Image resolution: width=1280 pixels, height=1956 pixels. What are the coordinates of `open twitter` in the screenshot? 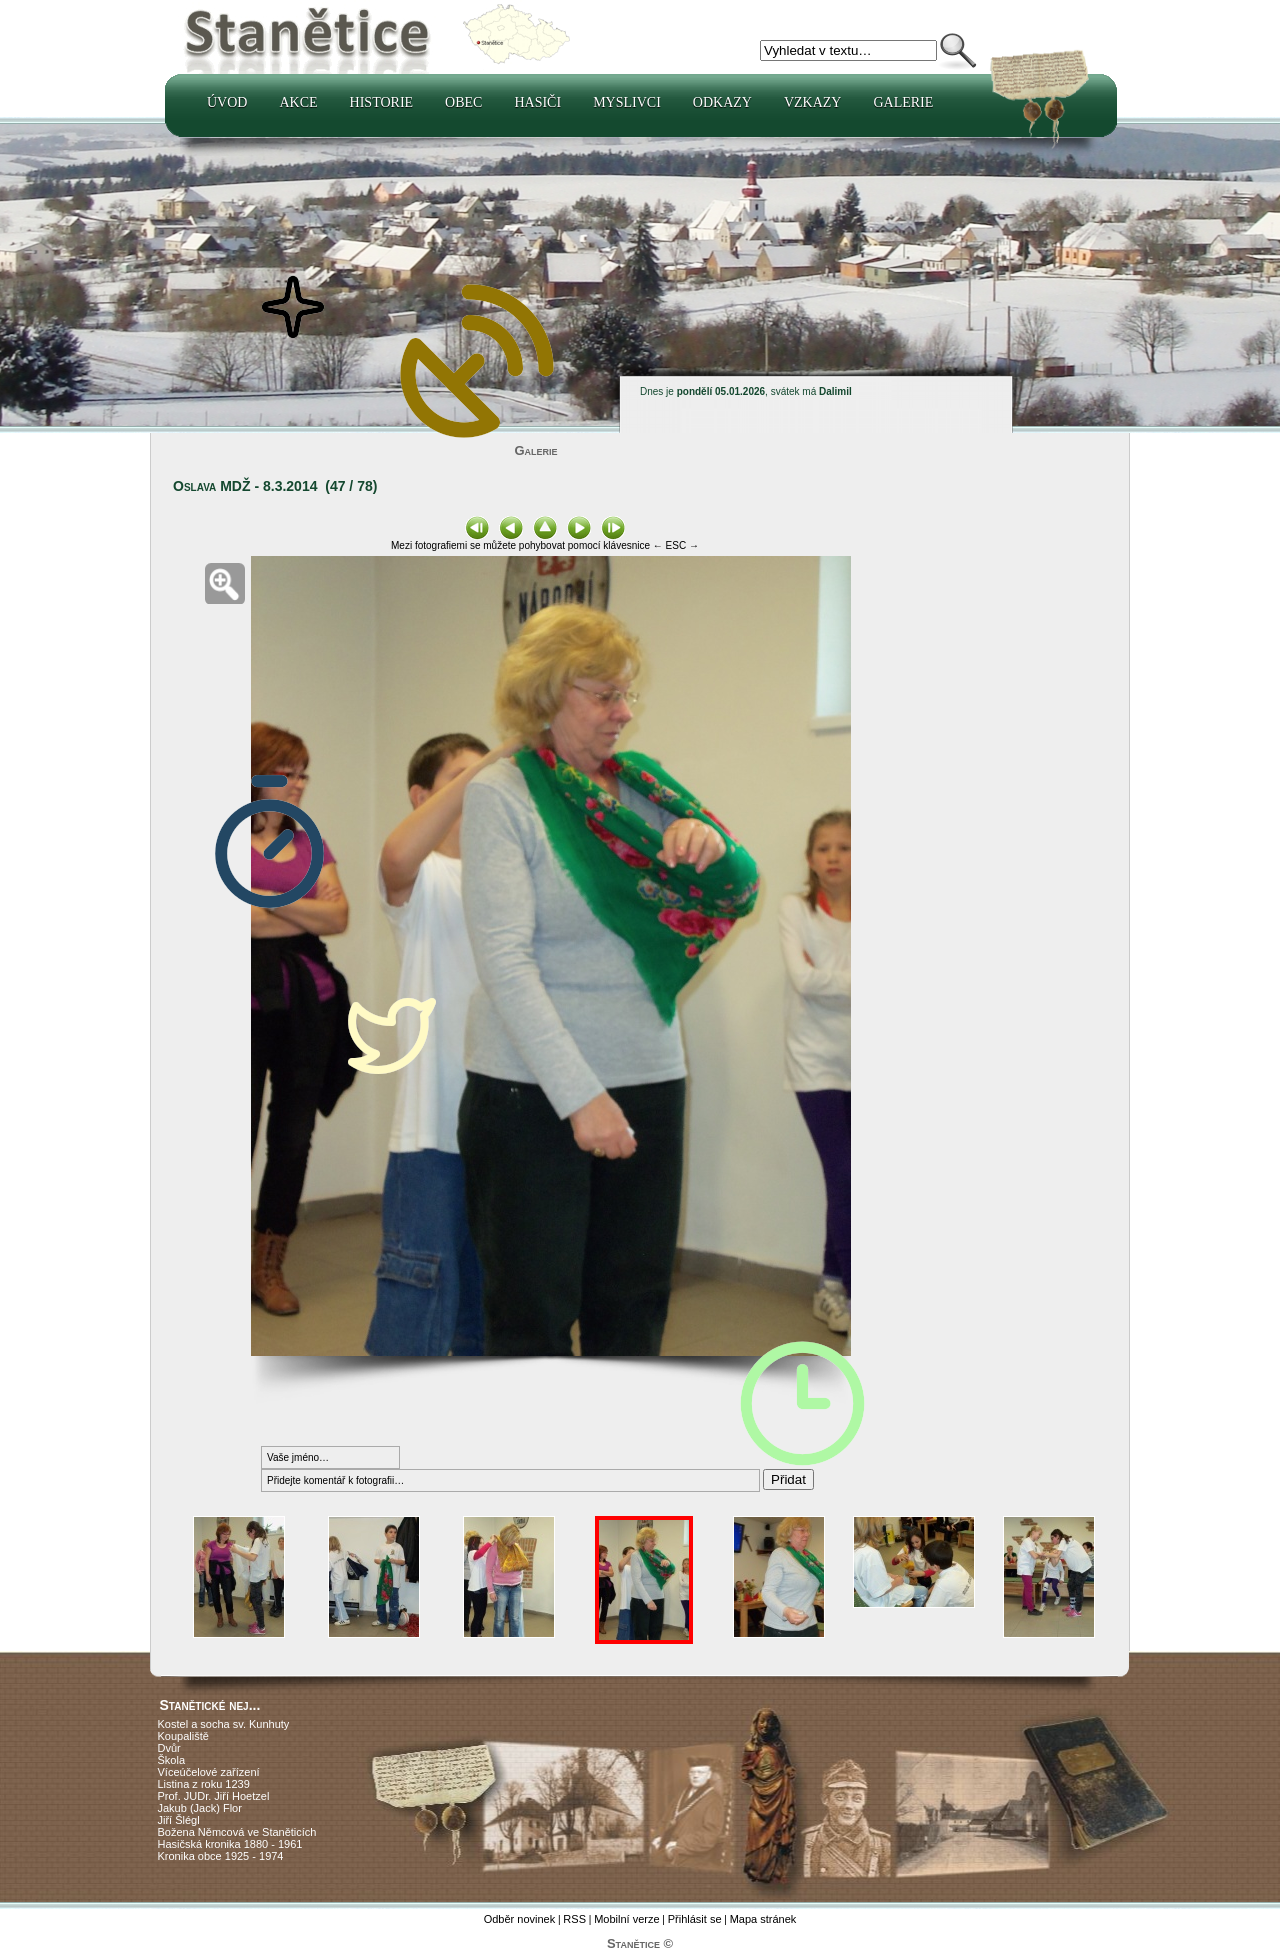 It's located at (392, 1034).